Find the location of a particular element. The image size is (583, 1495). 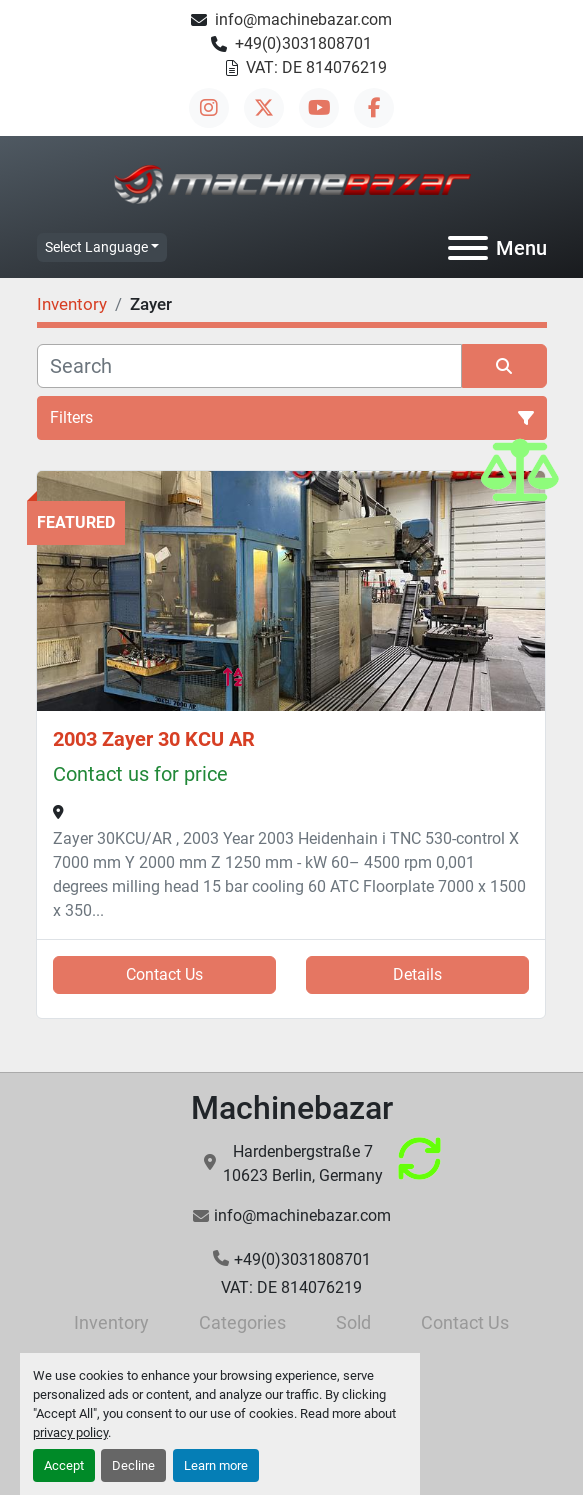

access legal terms or policies is located at coordinates (520, 470).